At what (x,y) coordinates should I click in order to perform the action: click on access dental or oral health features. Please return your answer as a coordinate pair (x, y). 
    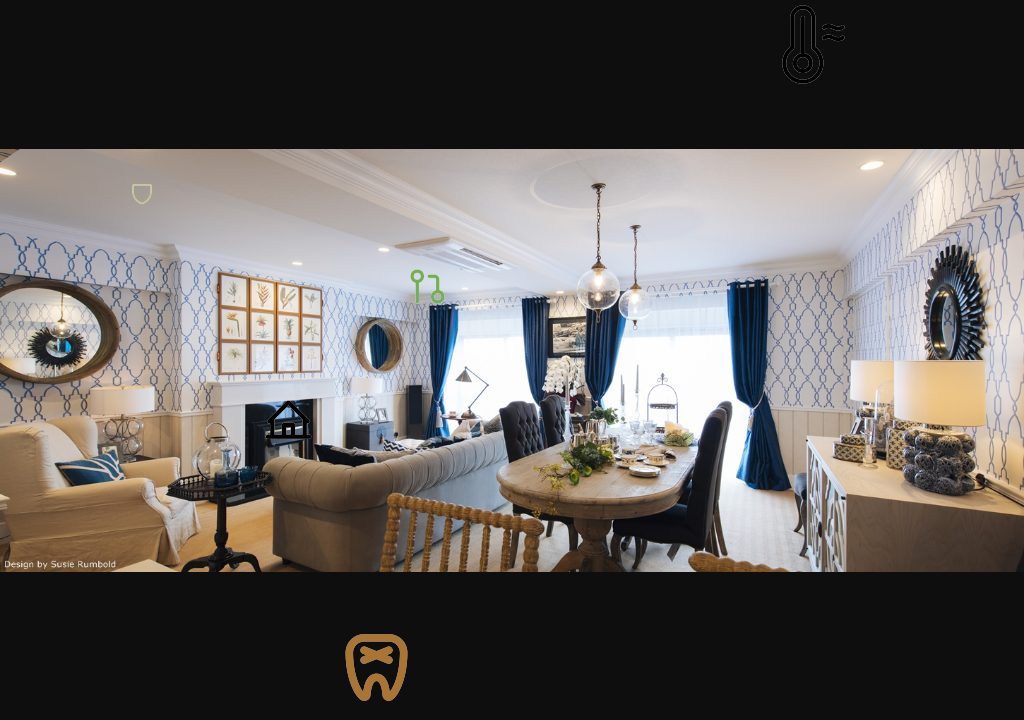
    Looking at the image, I should click on (376, 667).